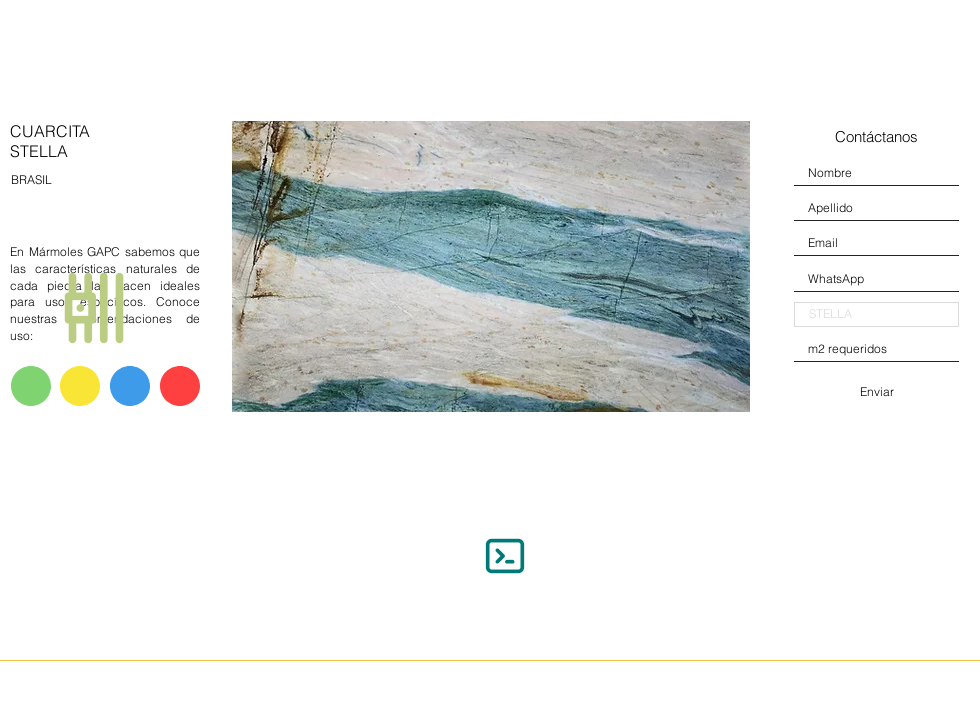 Image resolution: width=980 pixels, height=720 pixels. I want to click on indicates a prison or correctional facility location, so click(96, 308).